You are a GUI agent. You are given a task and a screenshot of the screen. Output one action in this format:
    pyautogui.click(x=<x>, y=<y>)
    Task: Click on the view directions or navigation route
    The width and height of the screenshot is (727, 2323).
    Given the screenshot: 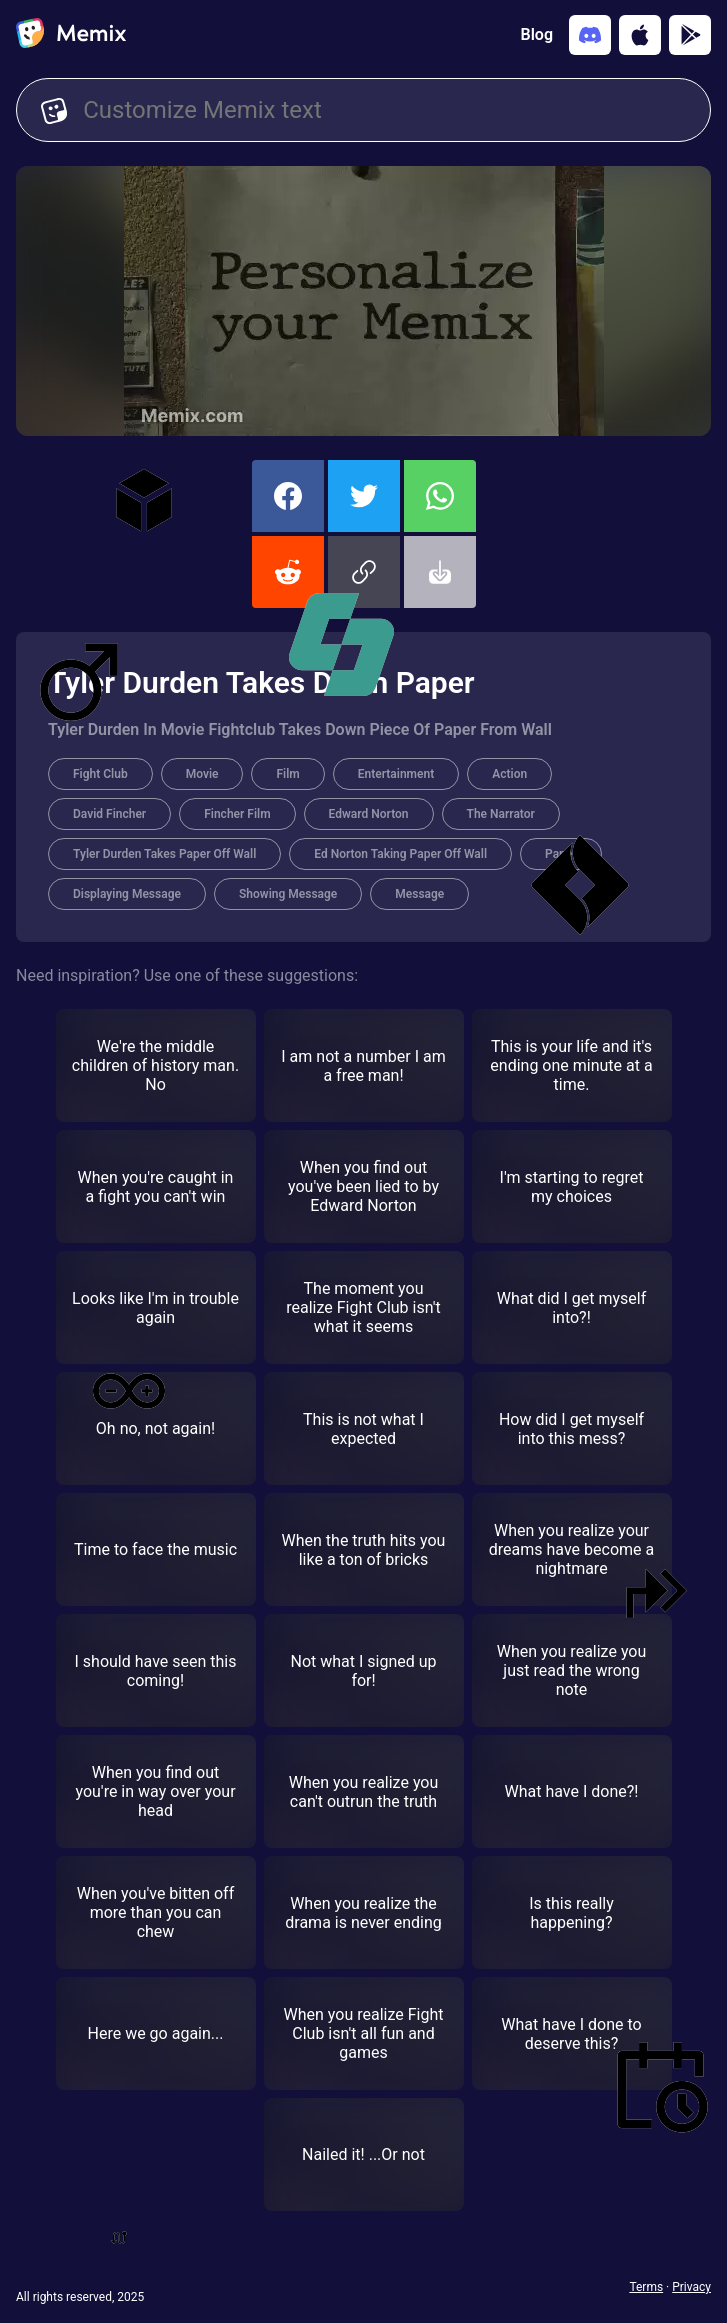 What is the action you would take?
    pyautogui.click(x=119, y=2238)
    